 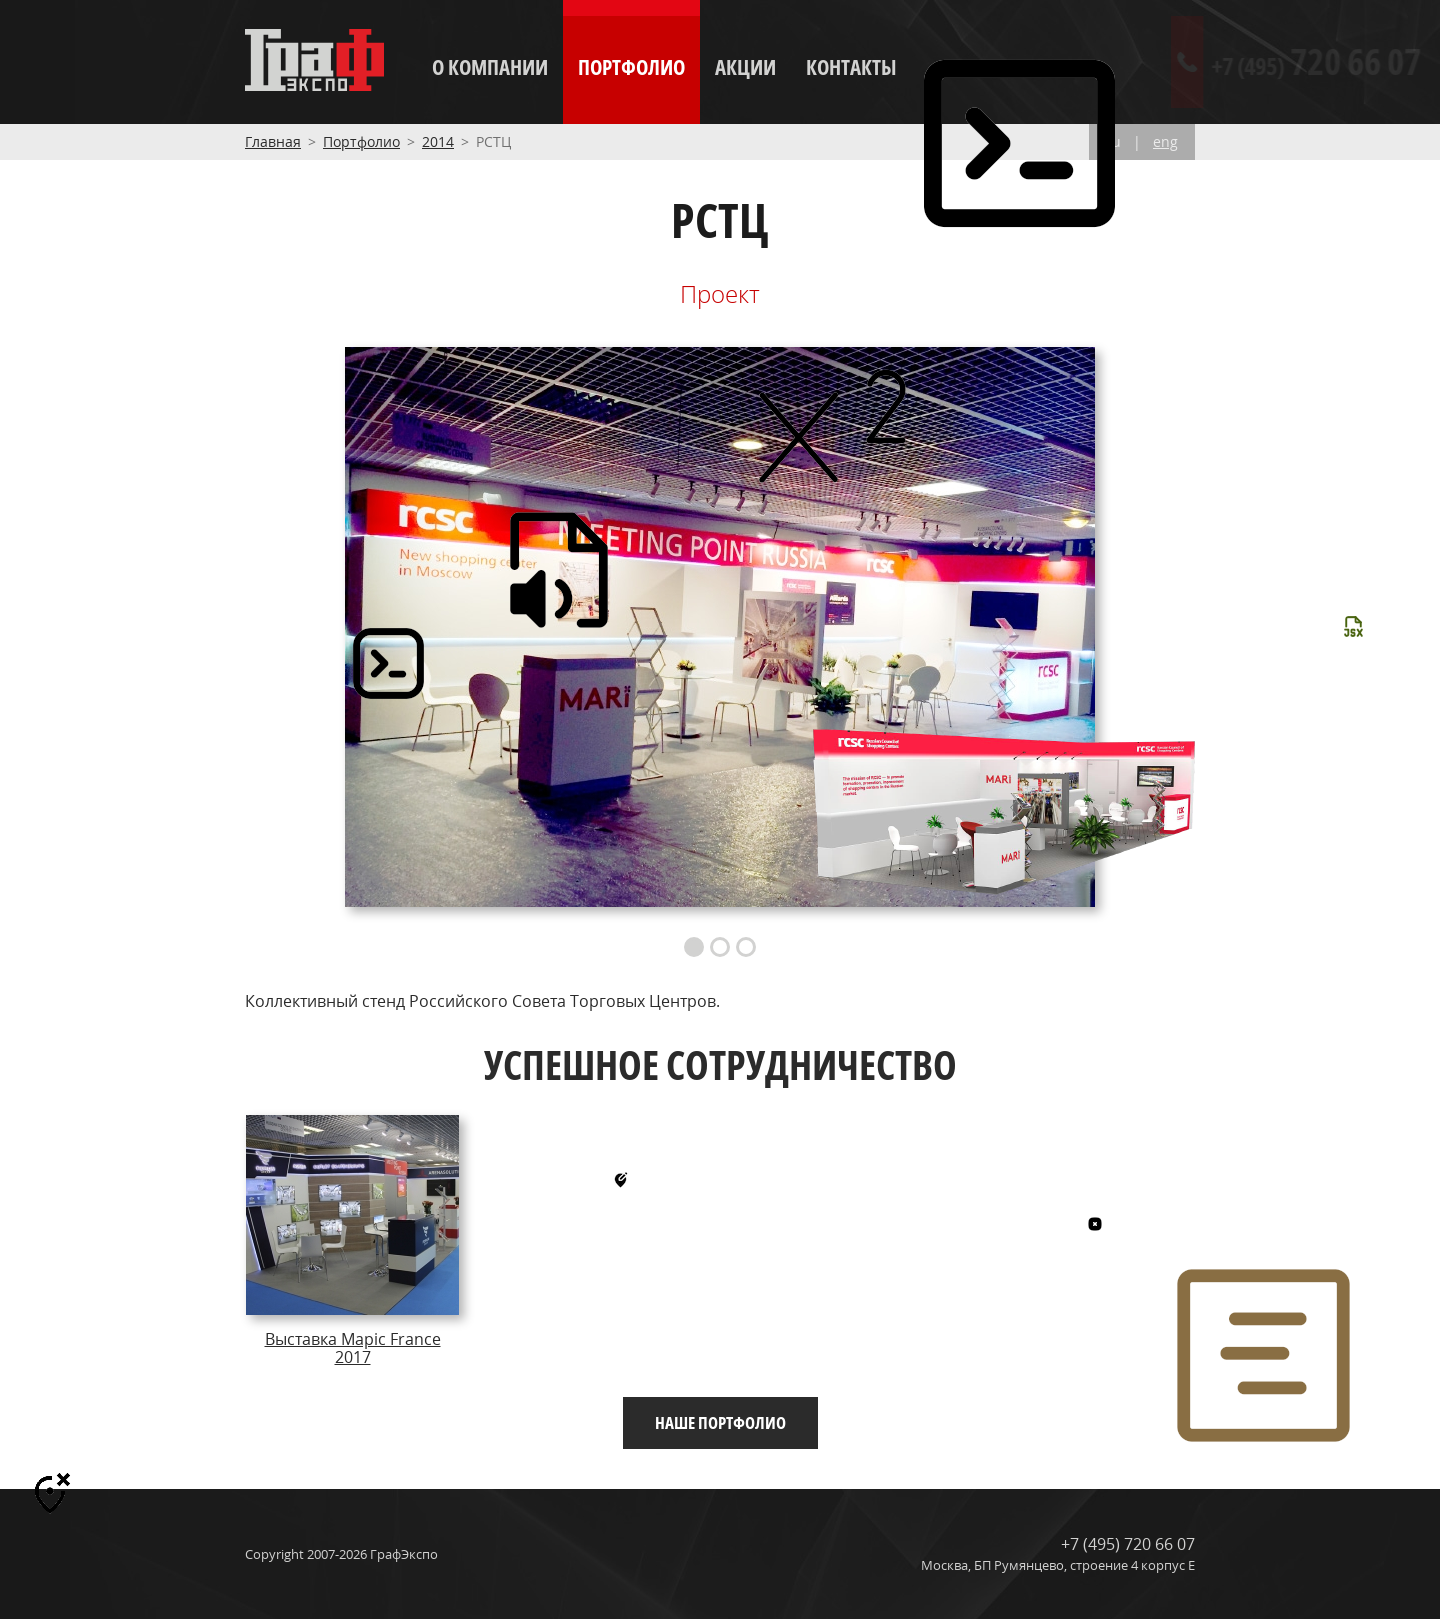 What do you see at coordinates (559, 570) in the screenshot?
I see `open an audio file` at bounding box center [559, 570].